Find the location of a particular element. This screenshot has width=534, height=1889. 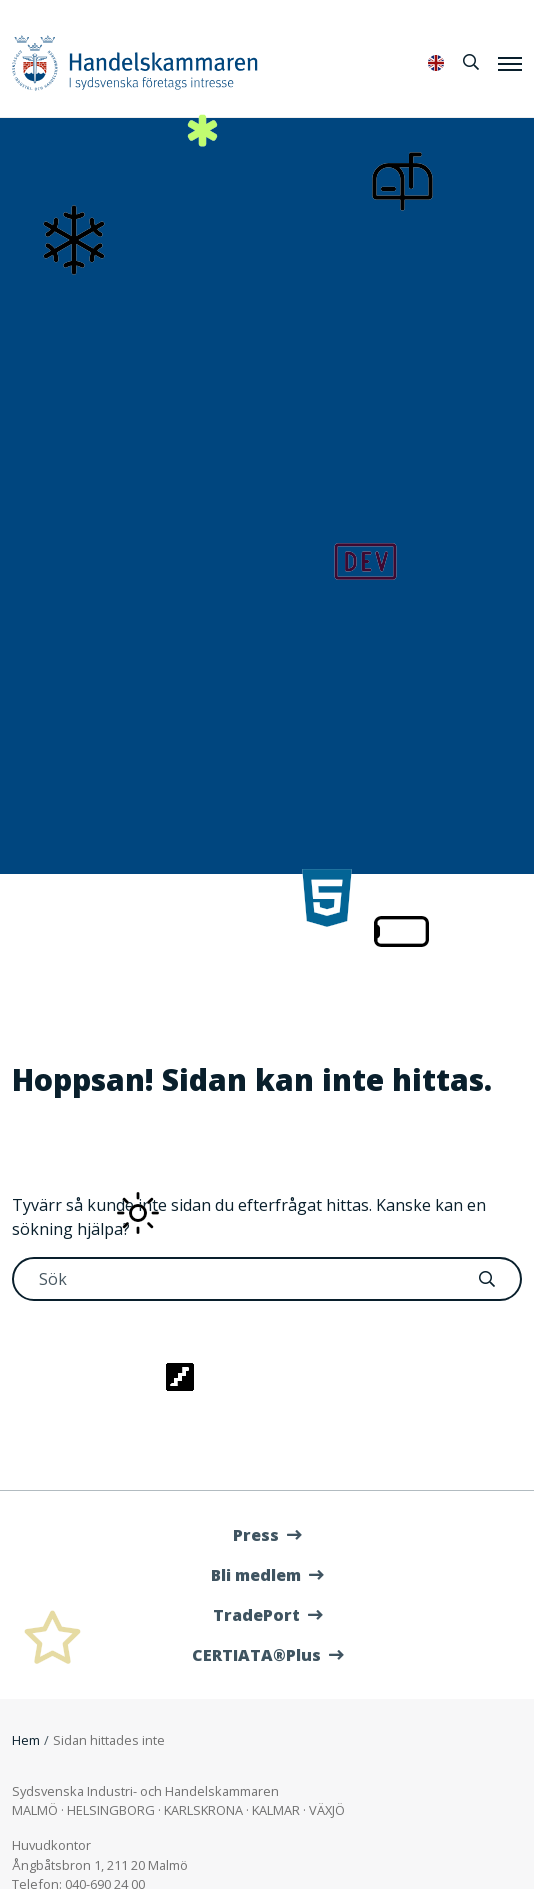

access your mailbox or inbox is located at coordinates (402, 182).